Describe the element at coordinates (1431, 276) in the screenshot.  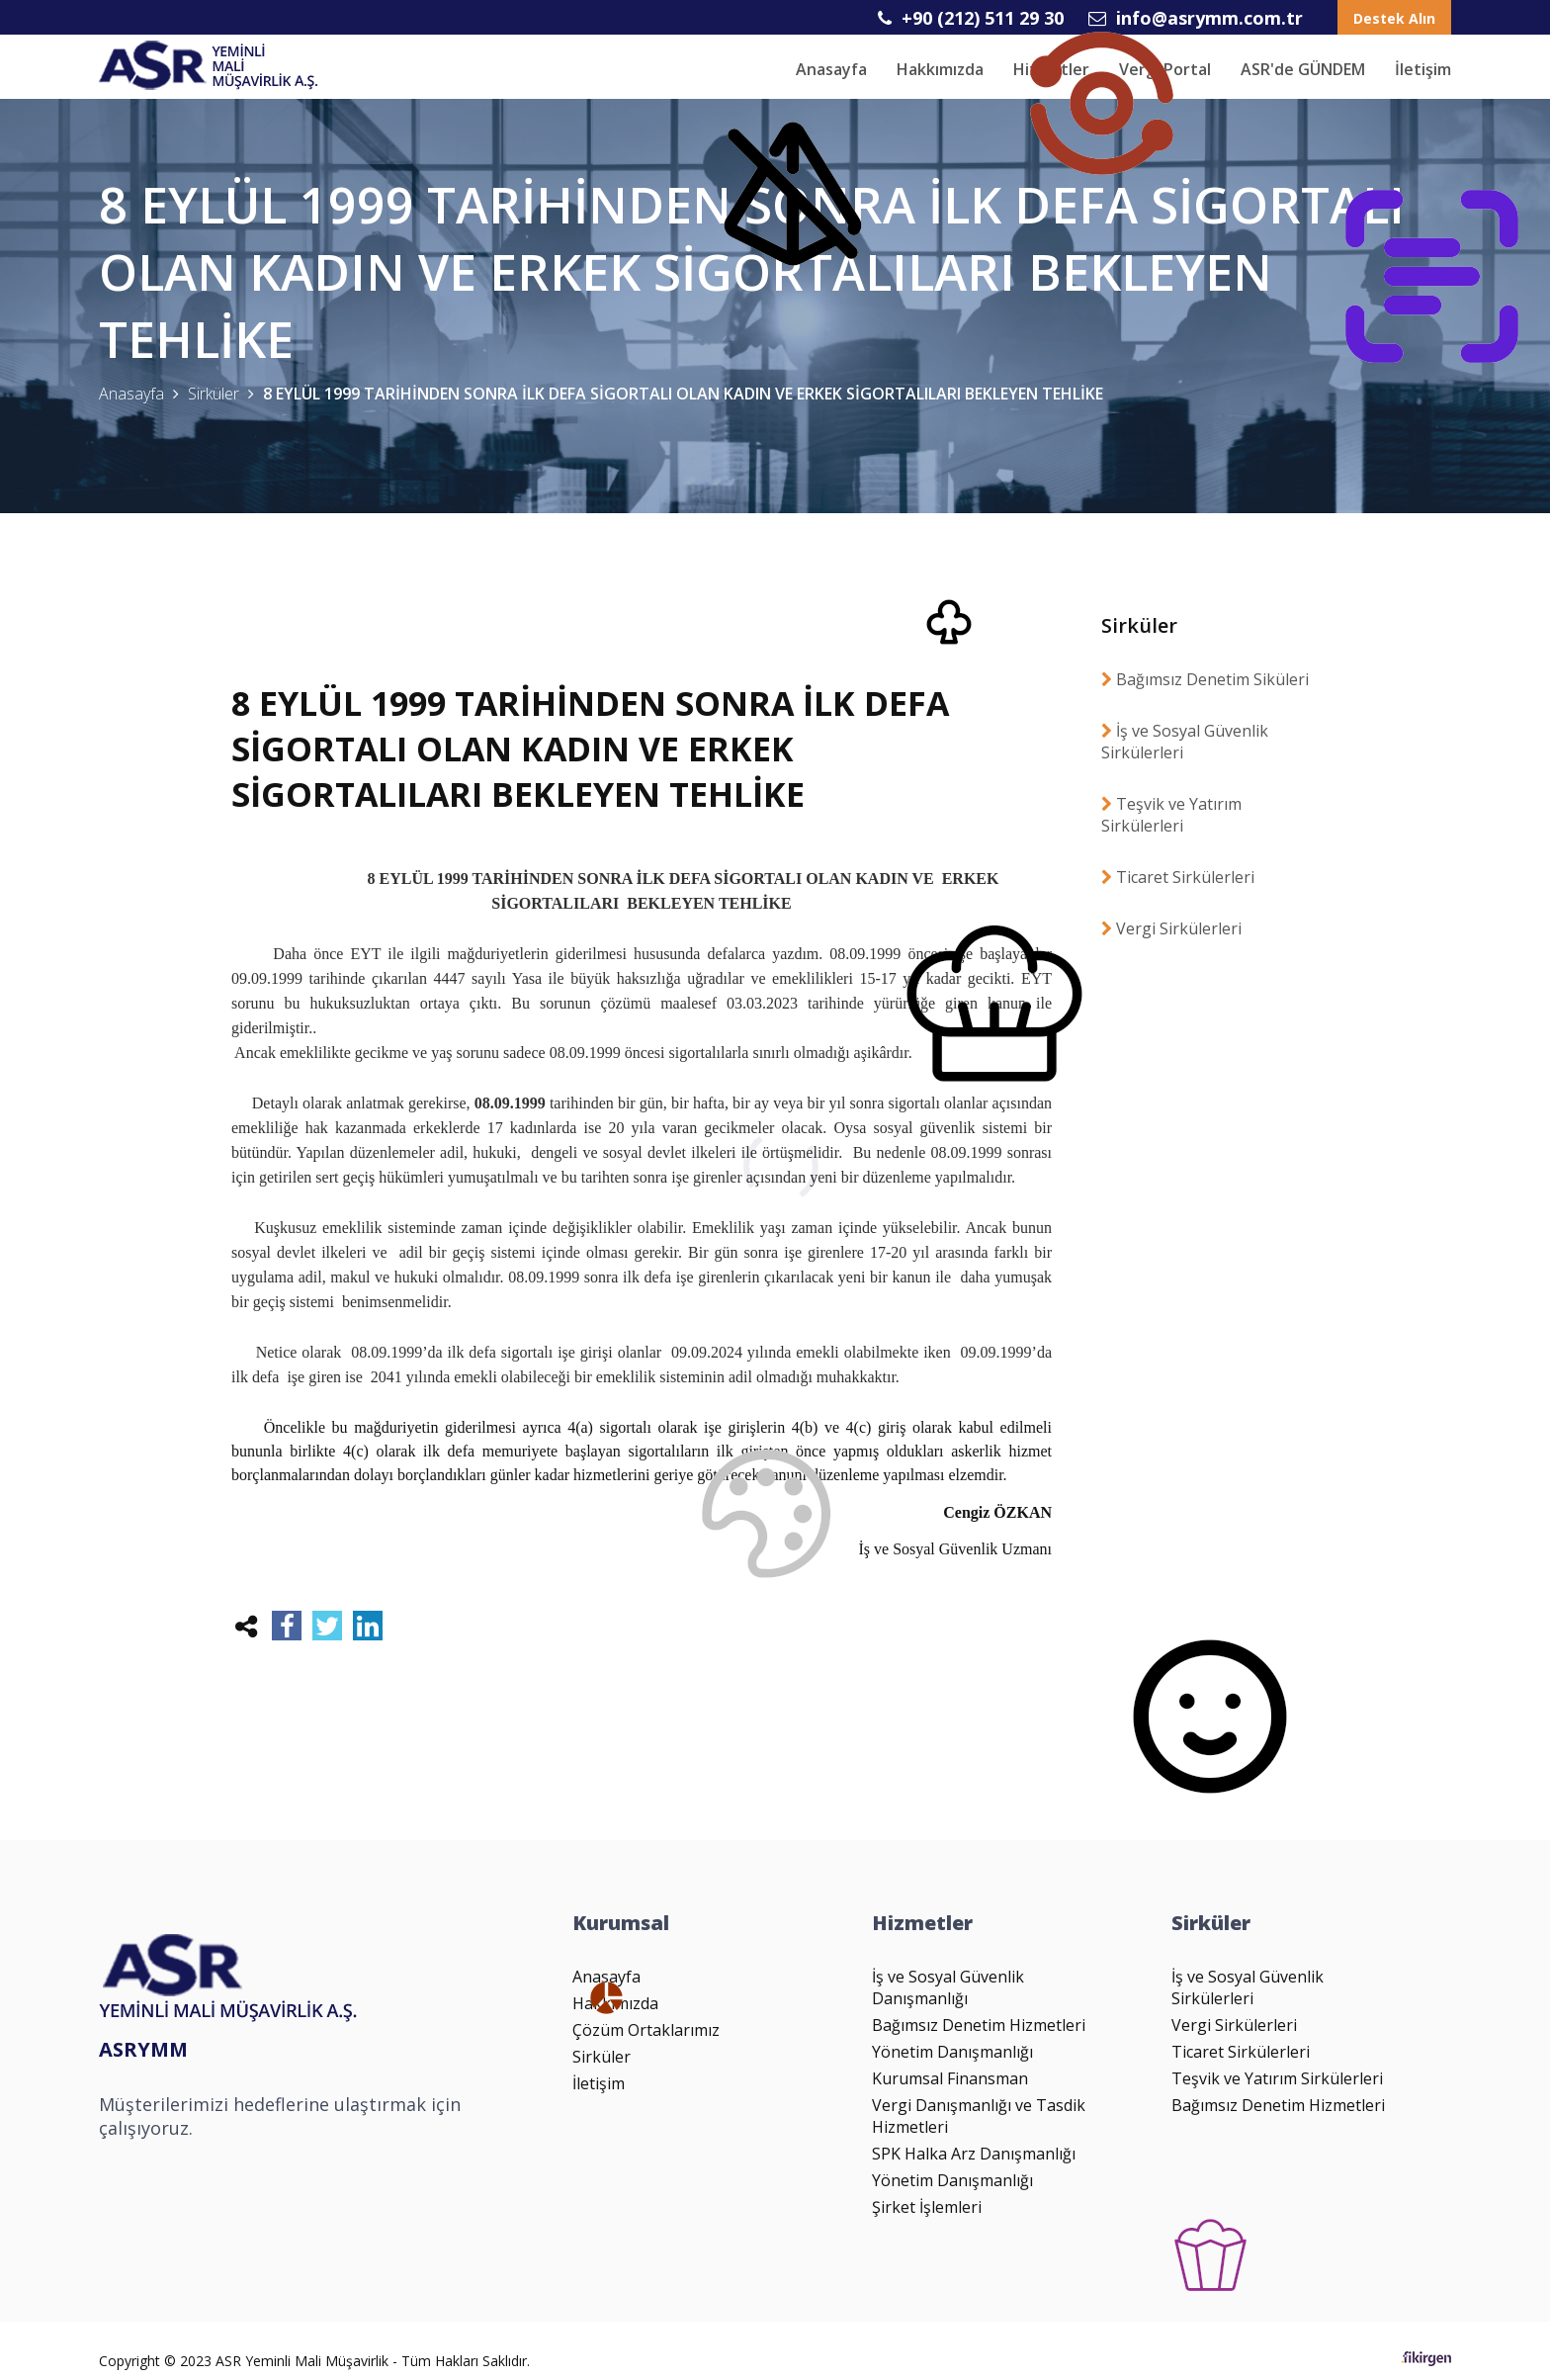
I see `scan document to extract text` at that location.